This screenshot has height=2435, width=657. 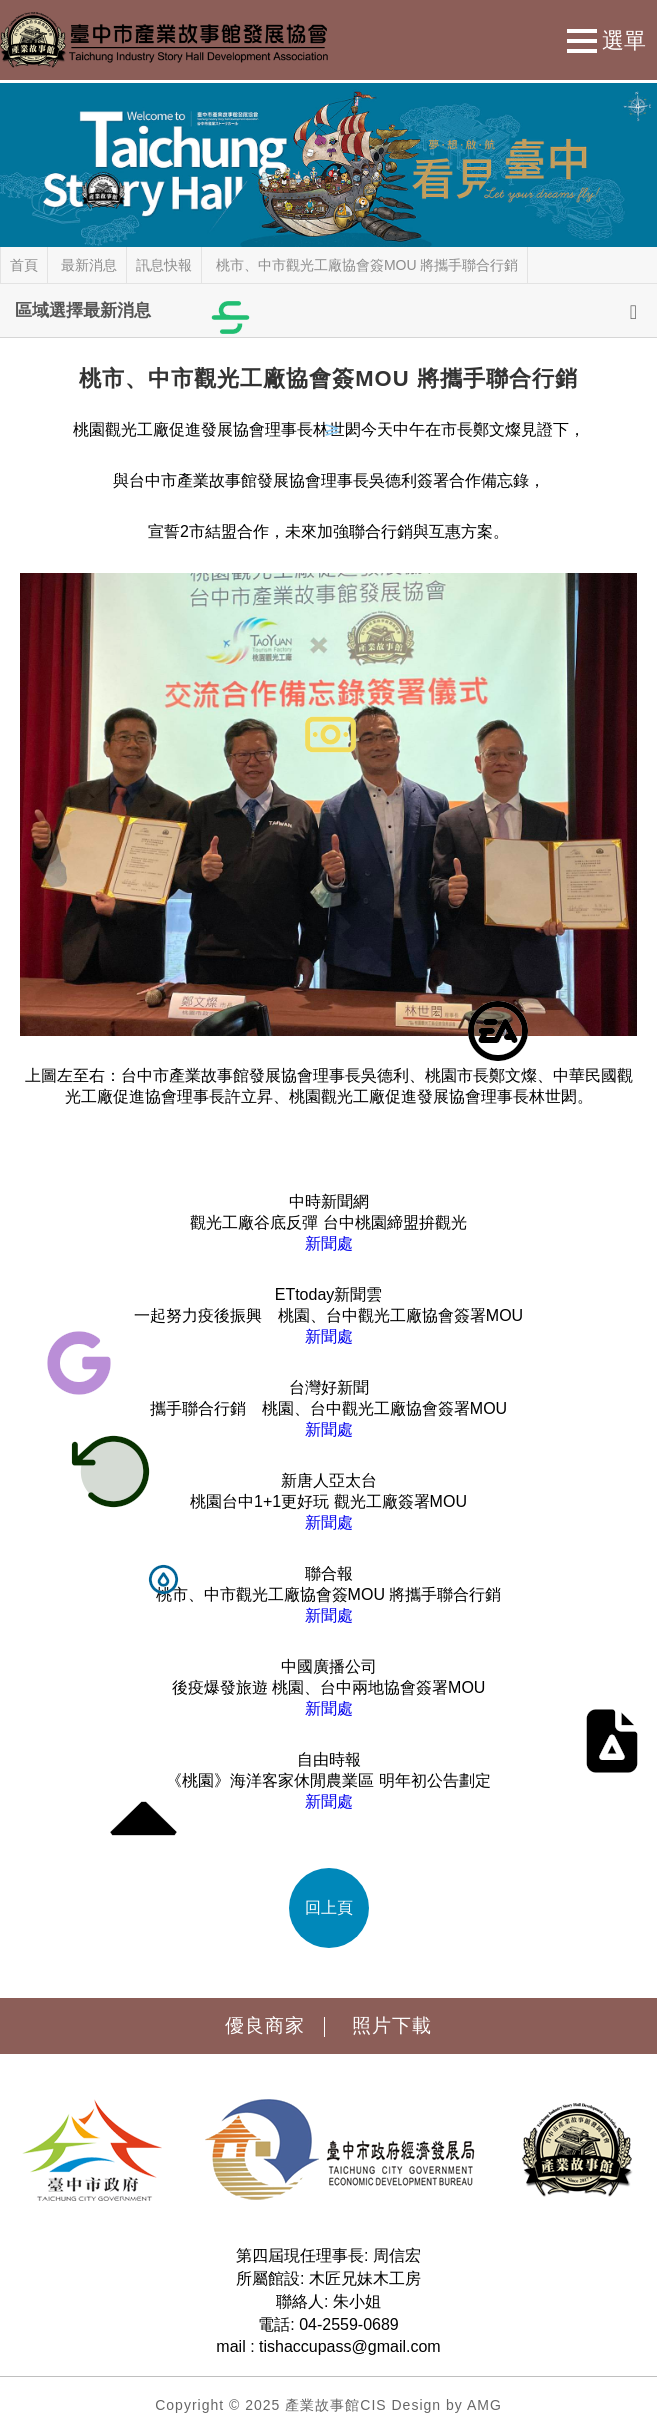 What do you see at coordinates (163, 1579) in the screenshot?
I see `adjust ink or fluid settings` at bounding box center [163, 1579].